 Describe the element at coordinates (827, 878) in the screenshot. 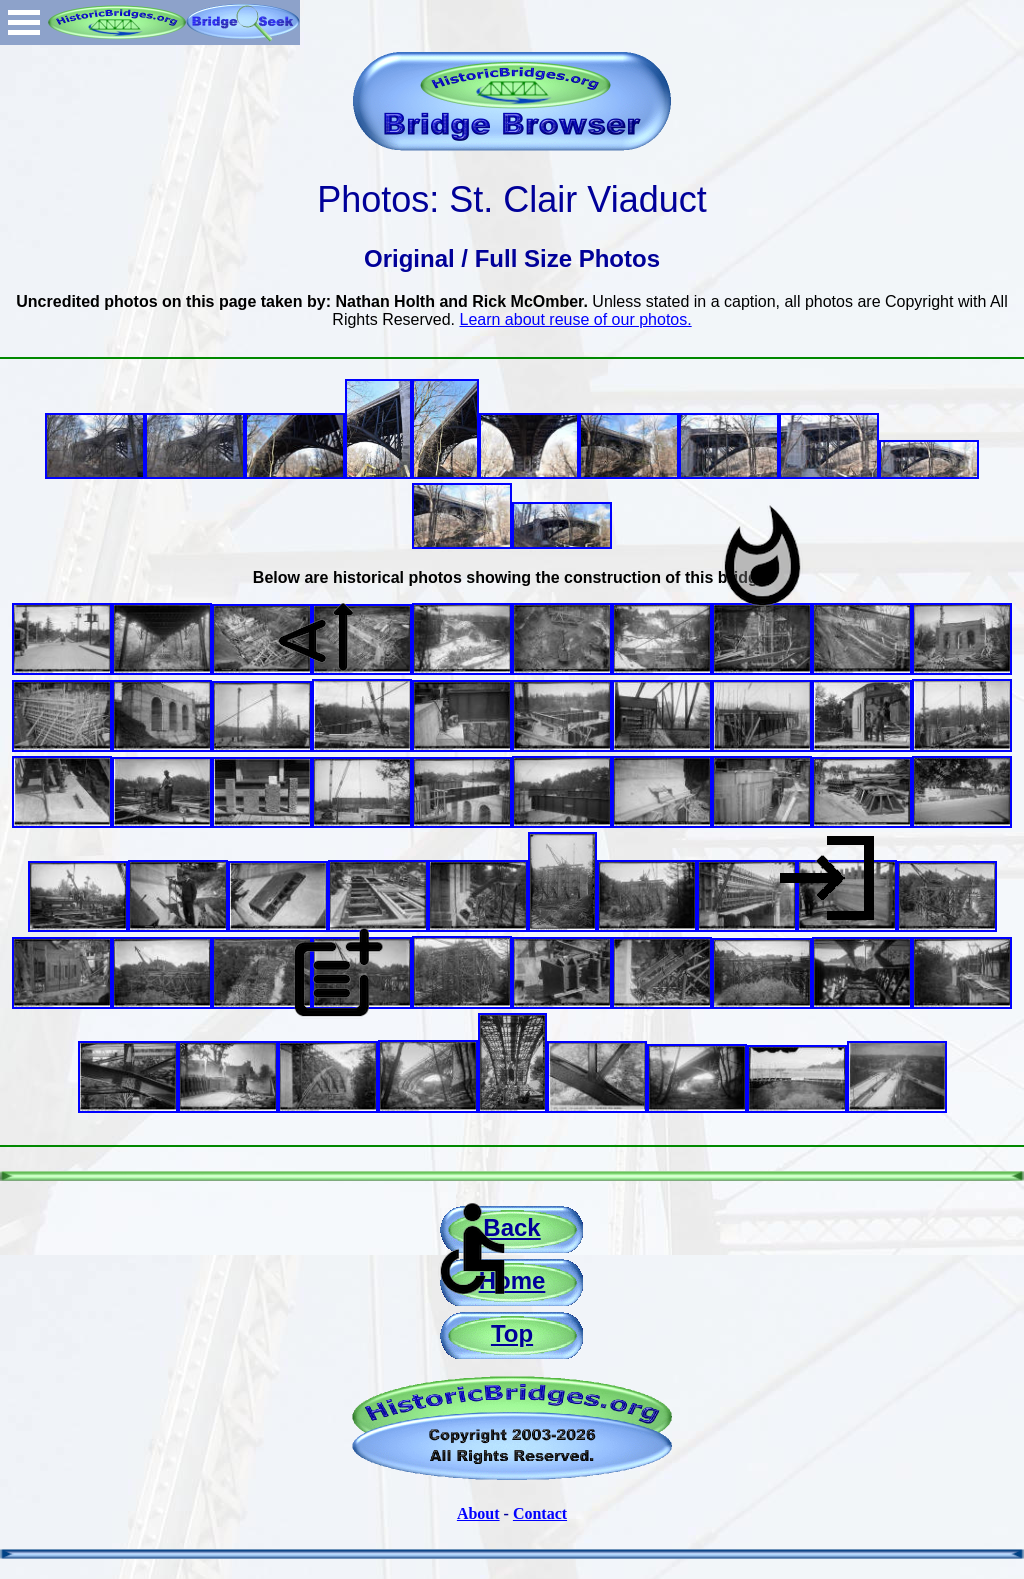

I see `log in to your account` at that location.